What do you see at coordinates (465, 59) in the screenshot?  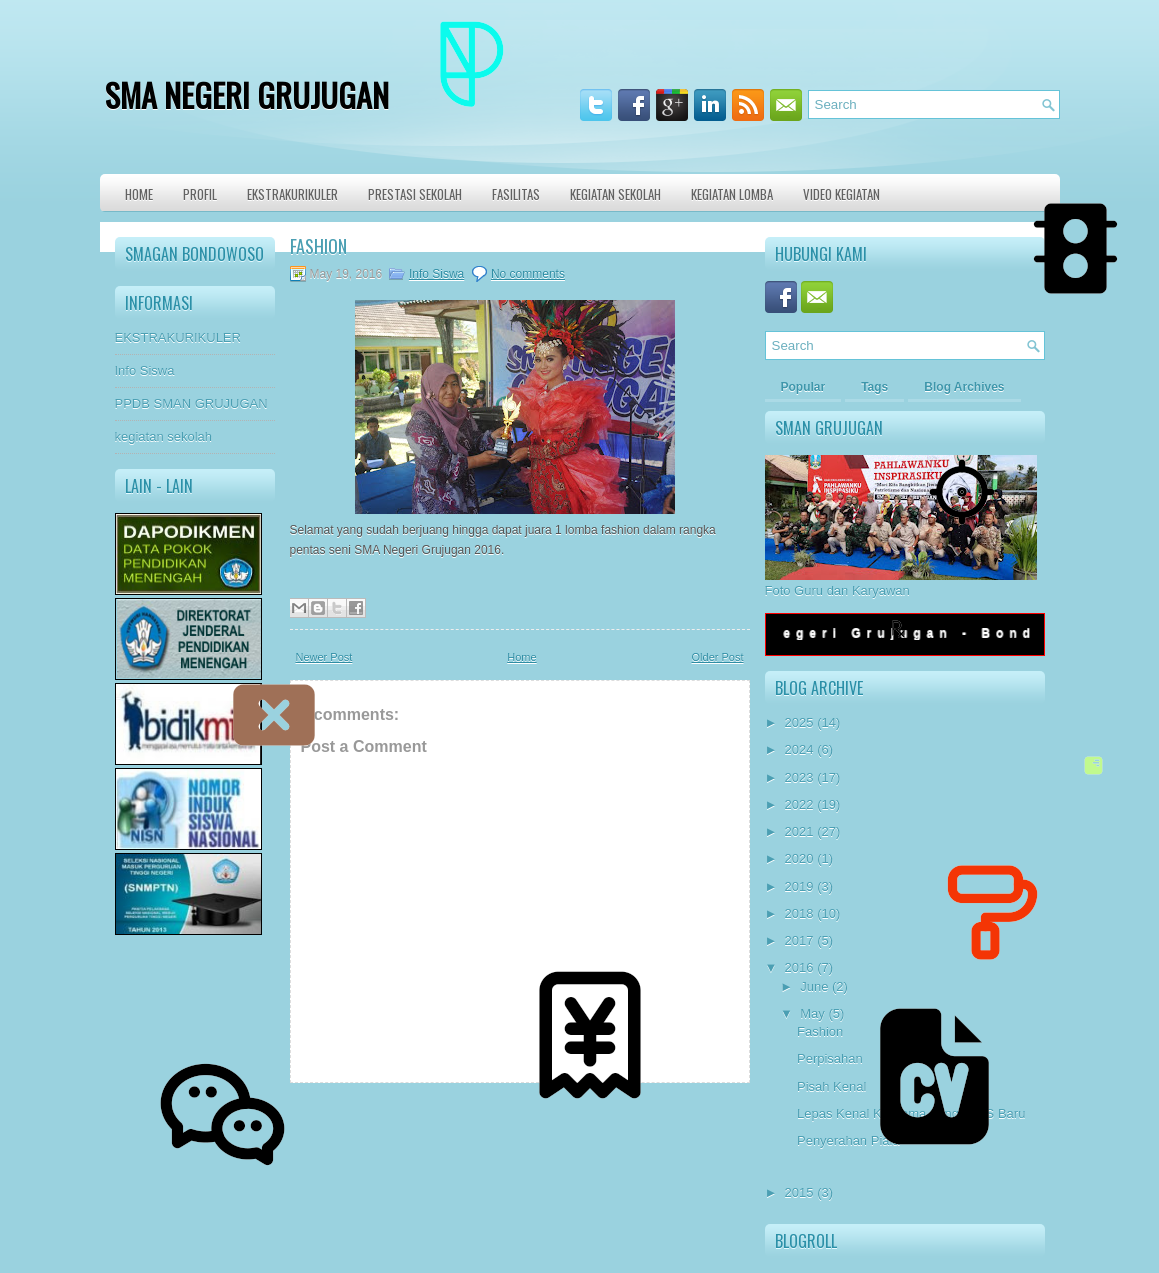 I see `phosphor icons logo` at bounding box center [465, 59].